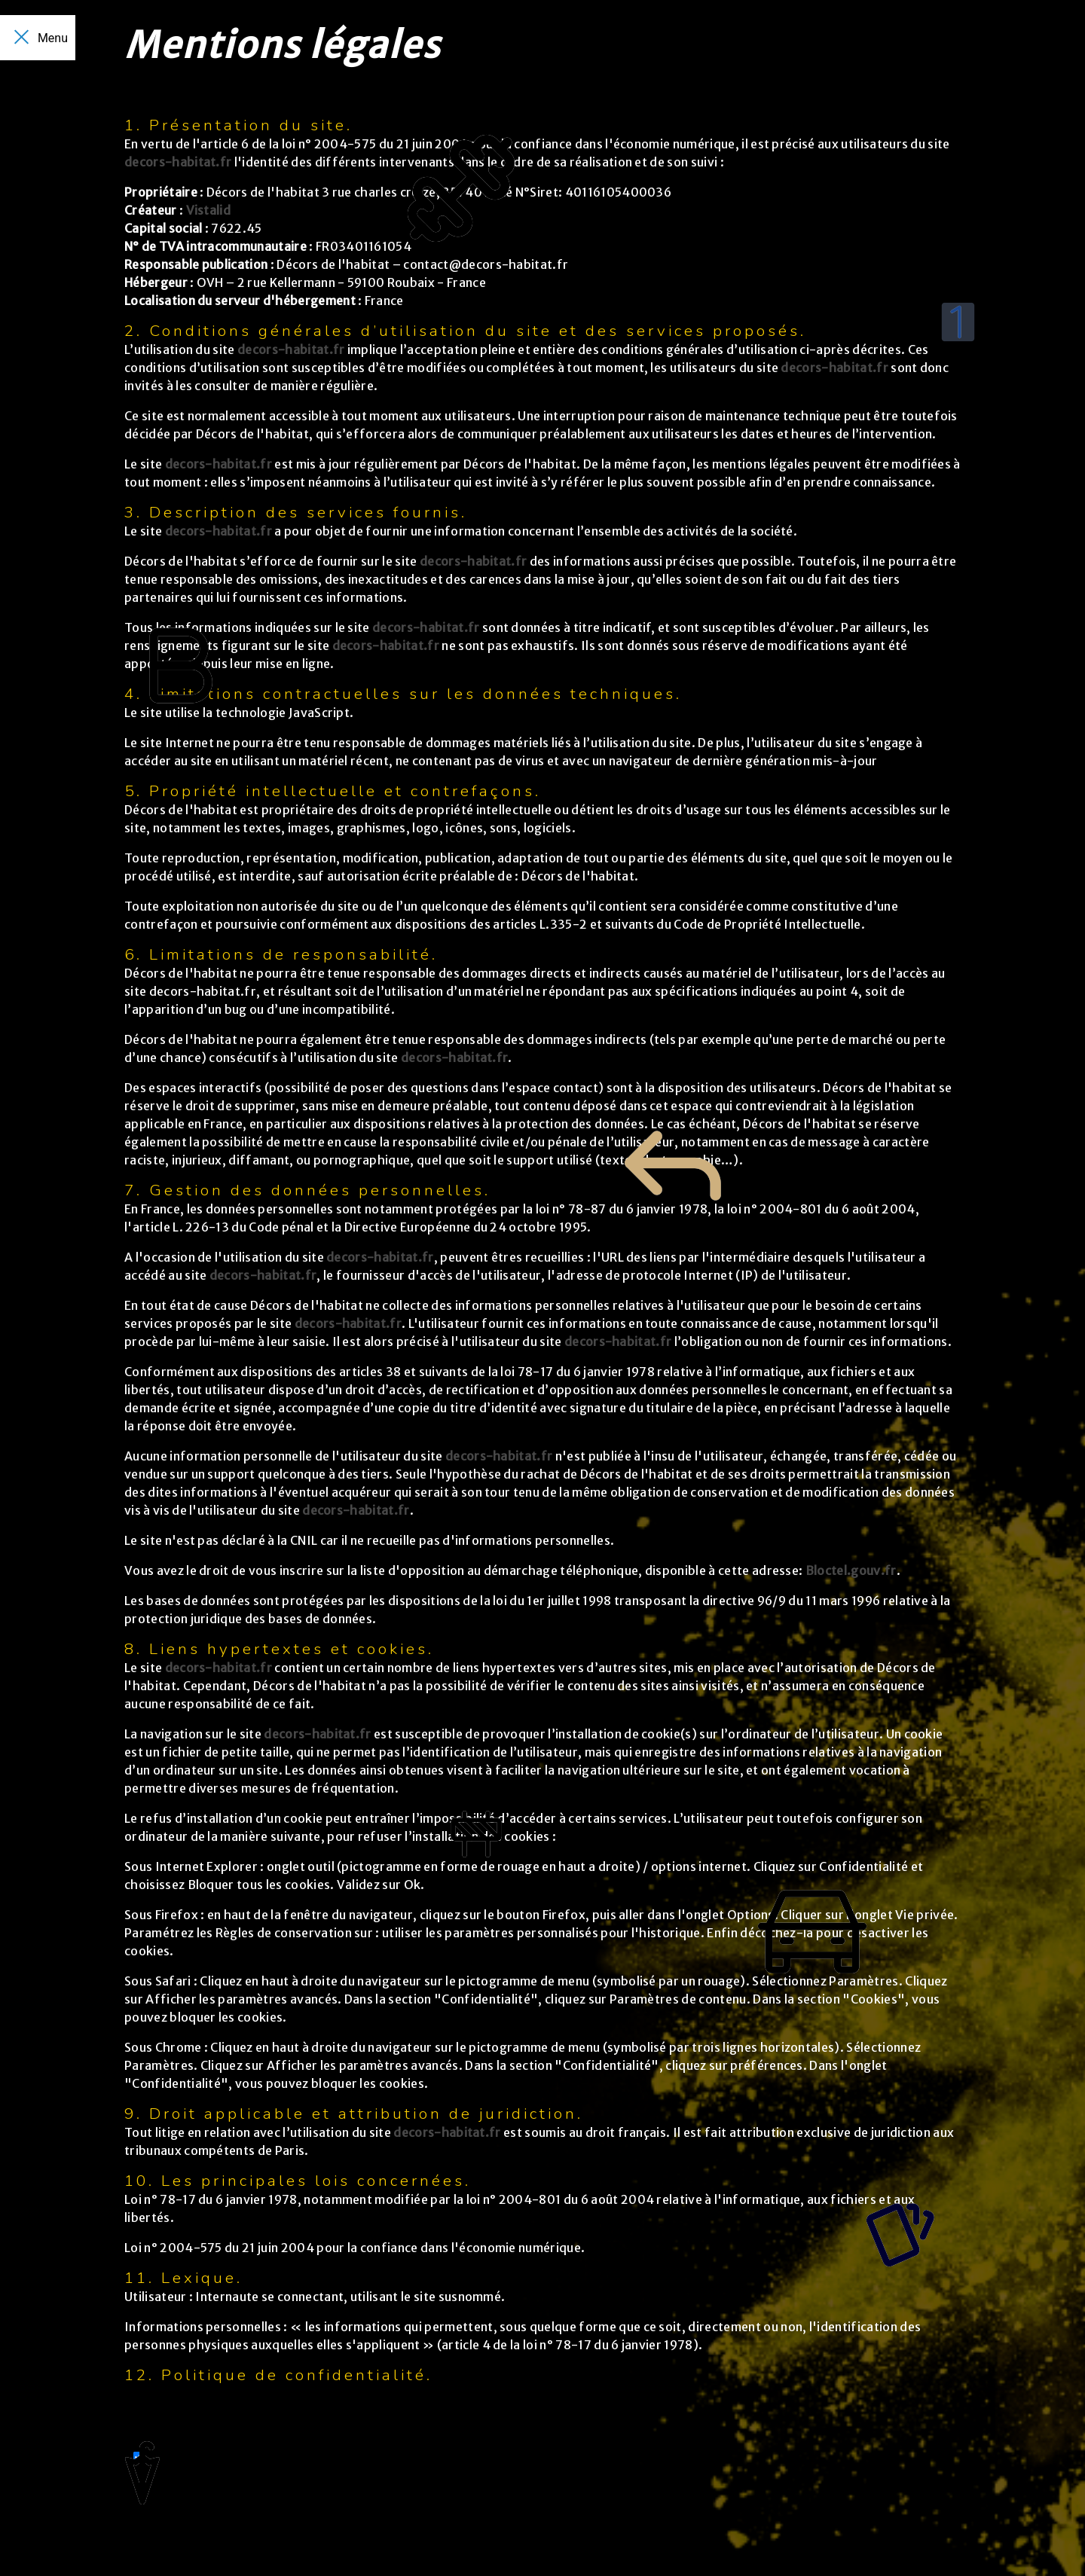  Describe the element at coordinates (900, 2233) in the screenshot. I see `view your saved cards or card collection` at that location.